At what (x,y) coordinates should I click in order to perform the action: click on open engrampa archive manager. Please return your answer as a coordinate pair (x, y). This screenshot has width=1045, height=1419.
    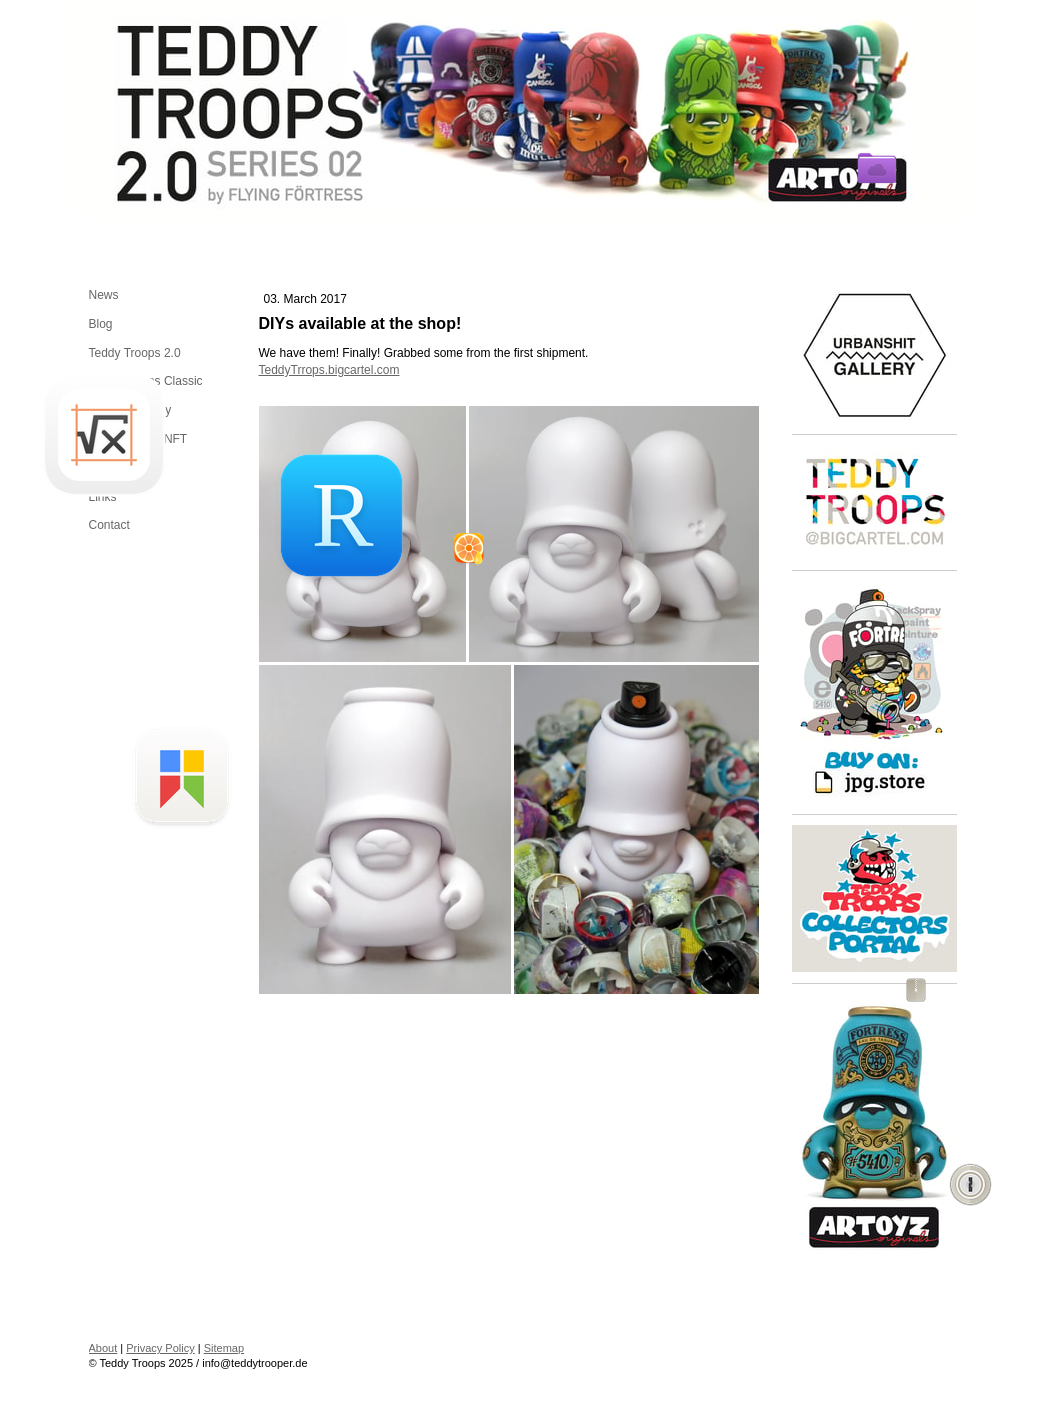
    Looking at the image, I should click on (916, 990).